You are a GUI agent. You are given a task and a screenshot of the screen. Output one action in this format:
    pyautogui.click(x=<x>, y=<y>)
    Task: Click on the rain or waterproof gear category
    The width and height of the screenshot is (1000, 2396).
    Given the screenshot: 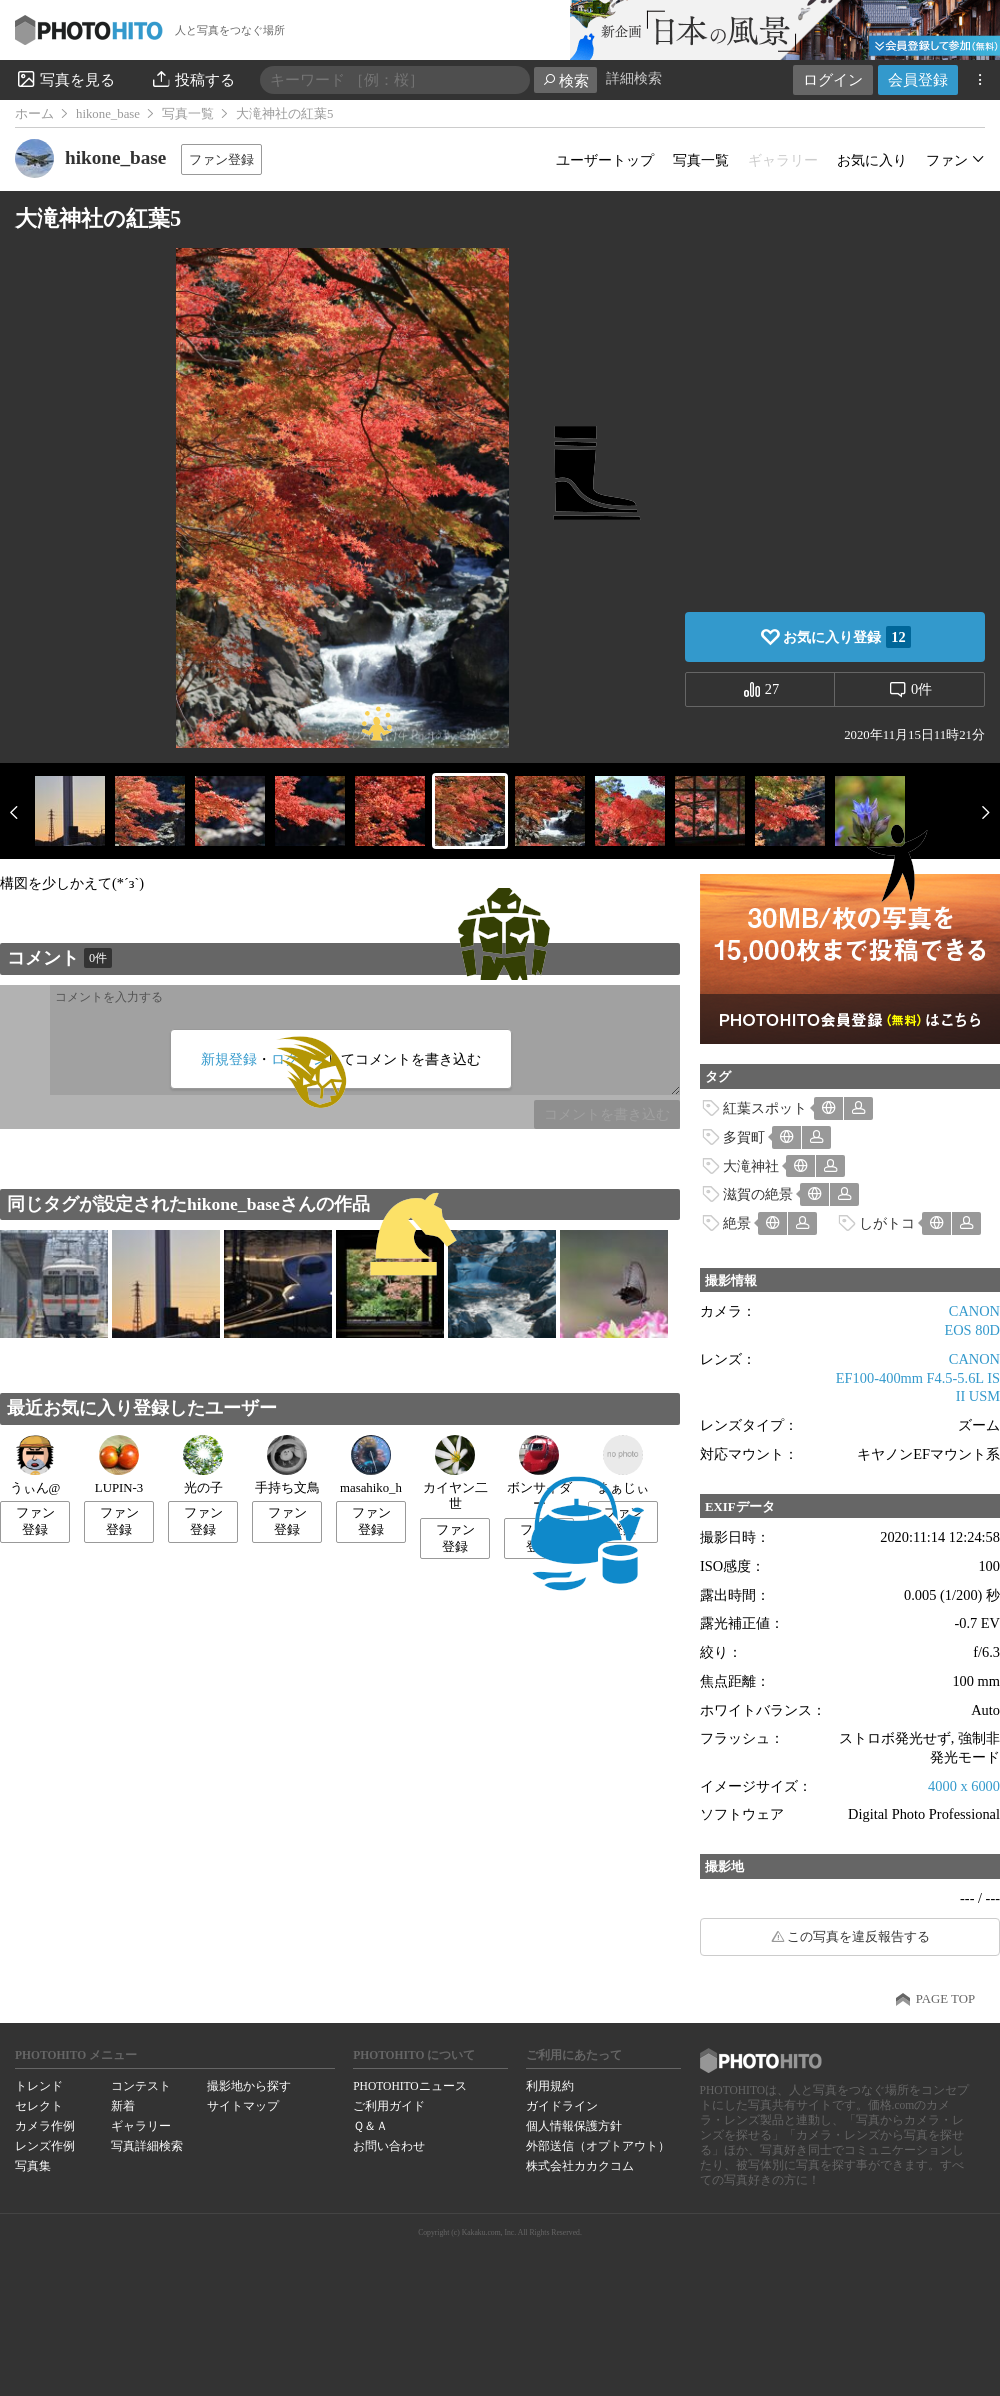 What is the action you would take?
    pyautogui.click(x=597, y=473)
    